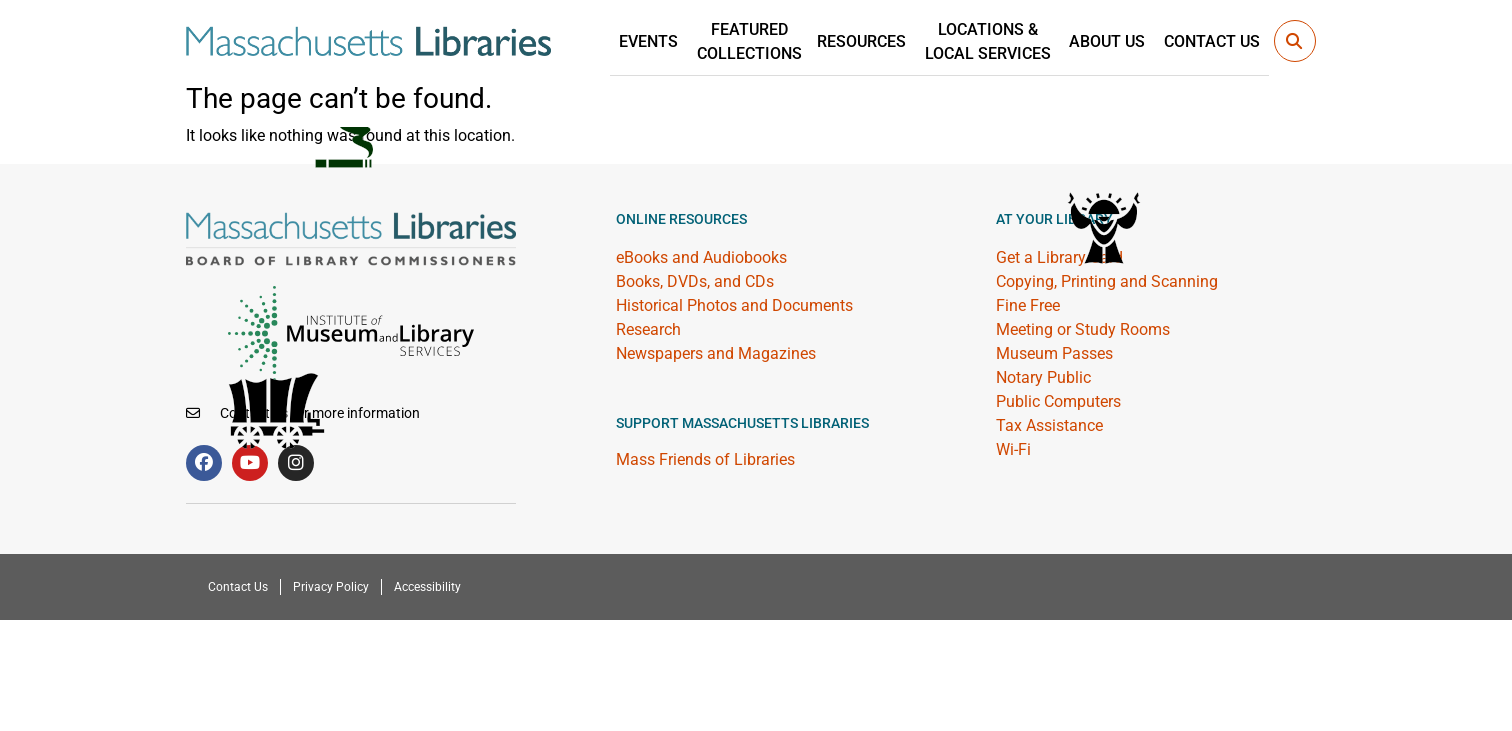  What do you see at coordinates (344, 155) in the screenshot?
I see `indicates a designated smoking area` at bounding box center [344, 155].